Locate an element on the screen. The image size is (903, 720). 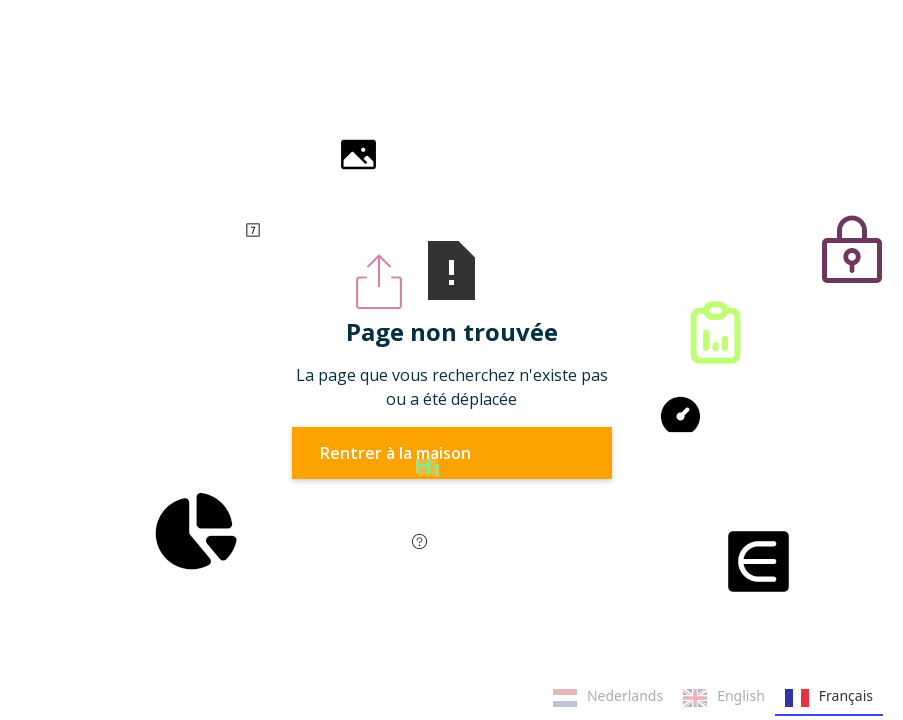
access help or support is located at coordinates (419, 541).